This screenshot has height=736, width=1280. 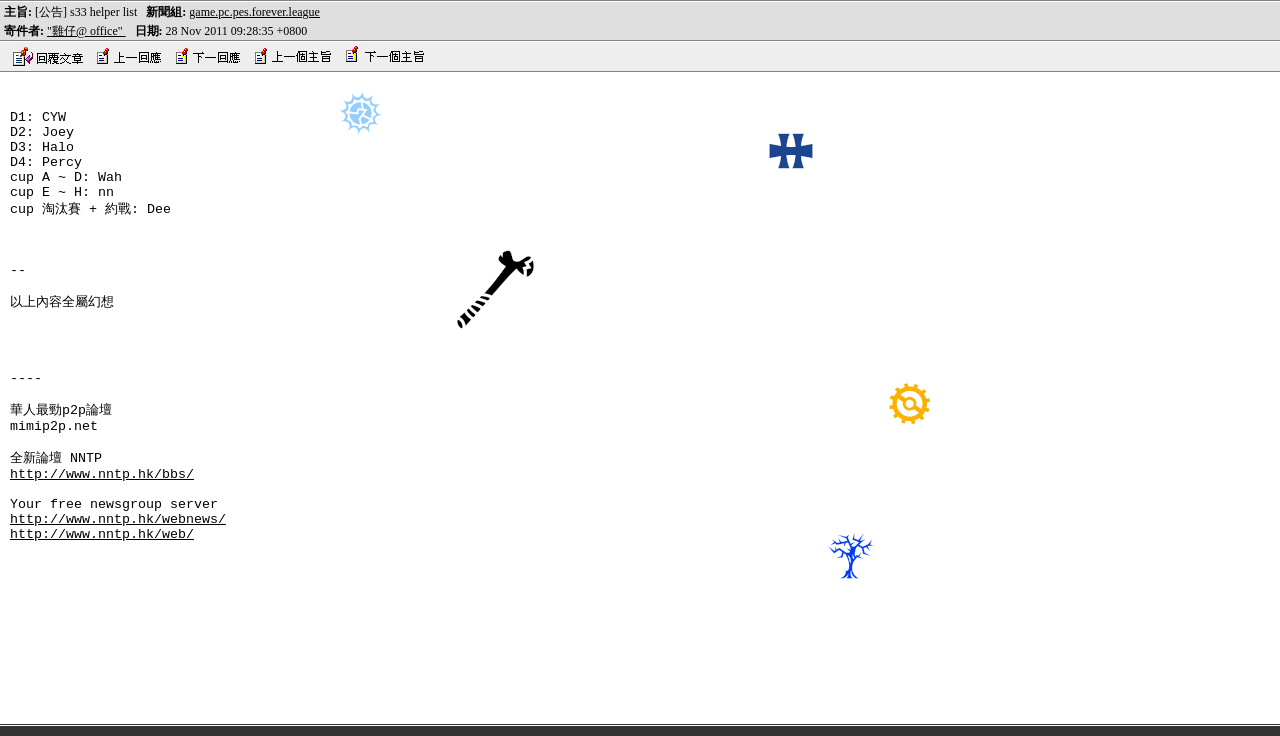 I want to click on indicates a cursed or unholy location, so click(x=791, y=151).